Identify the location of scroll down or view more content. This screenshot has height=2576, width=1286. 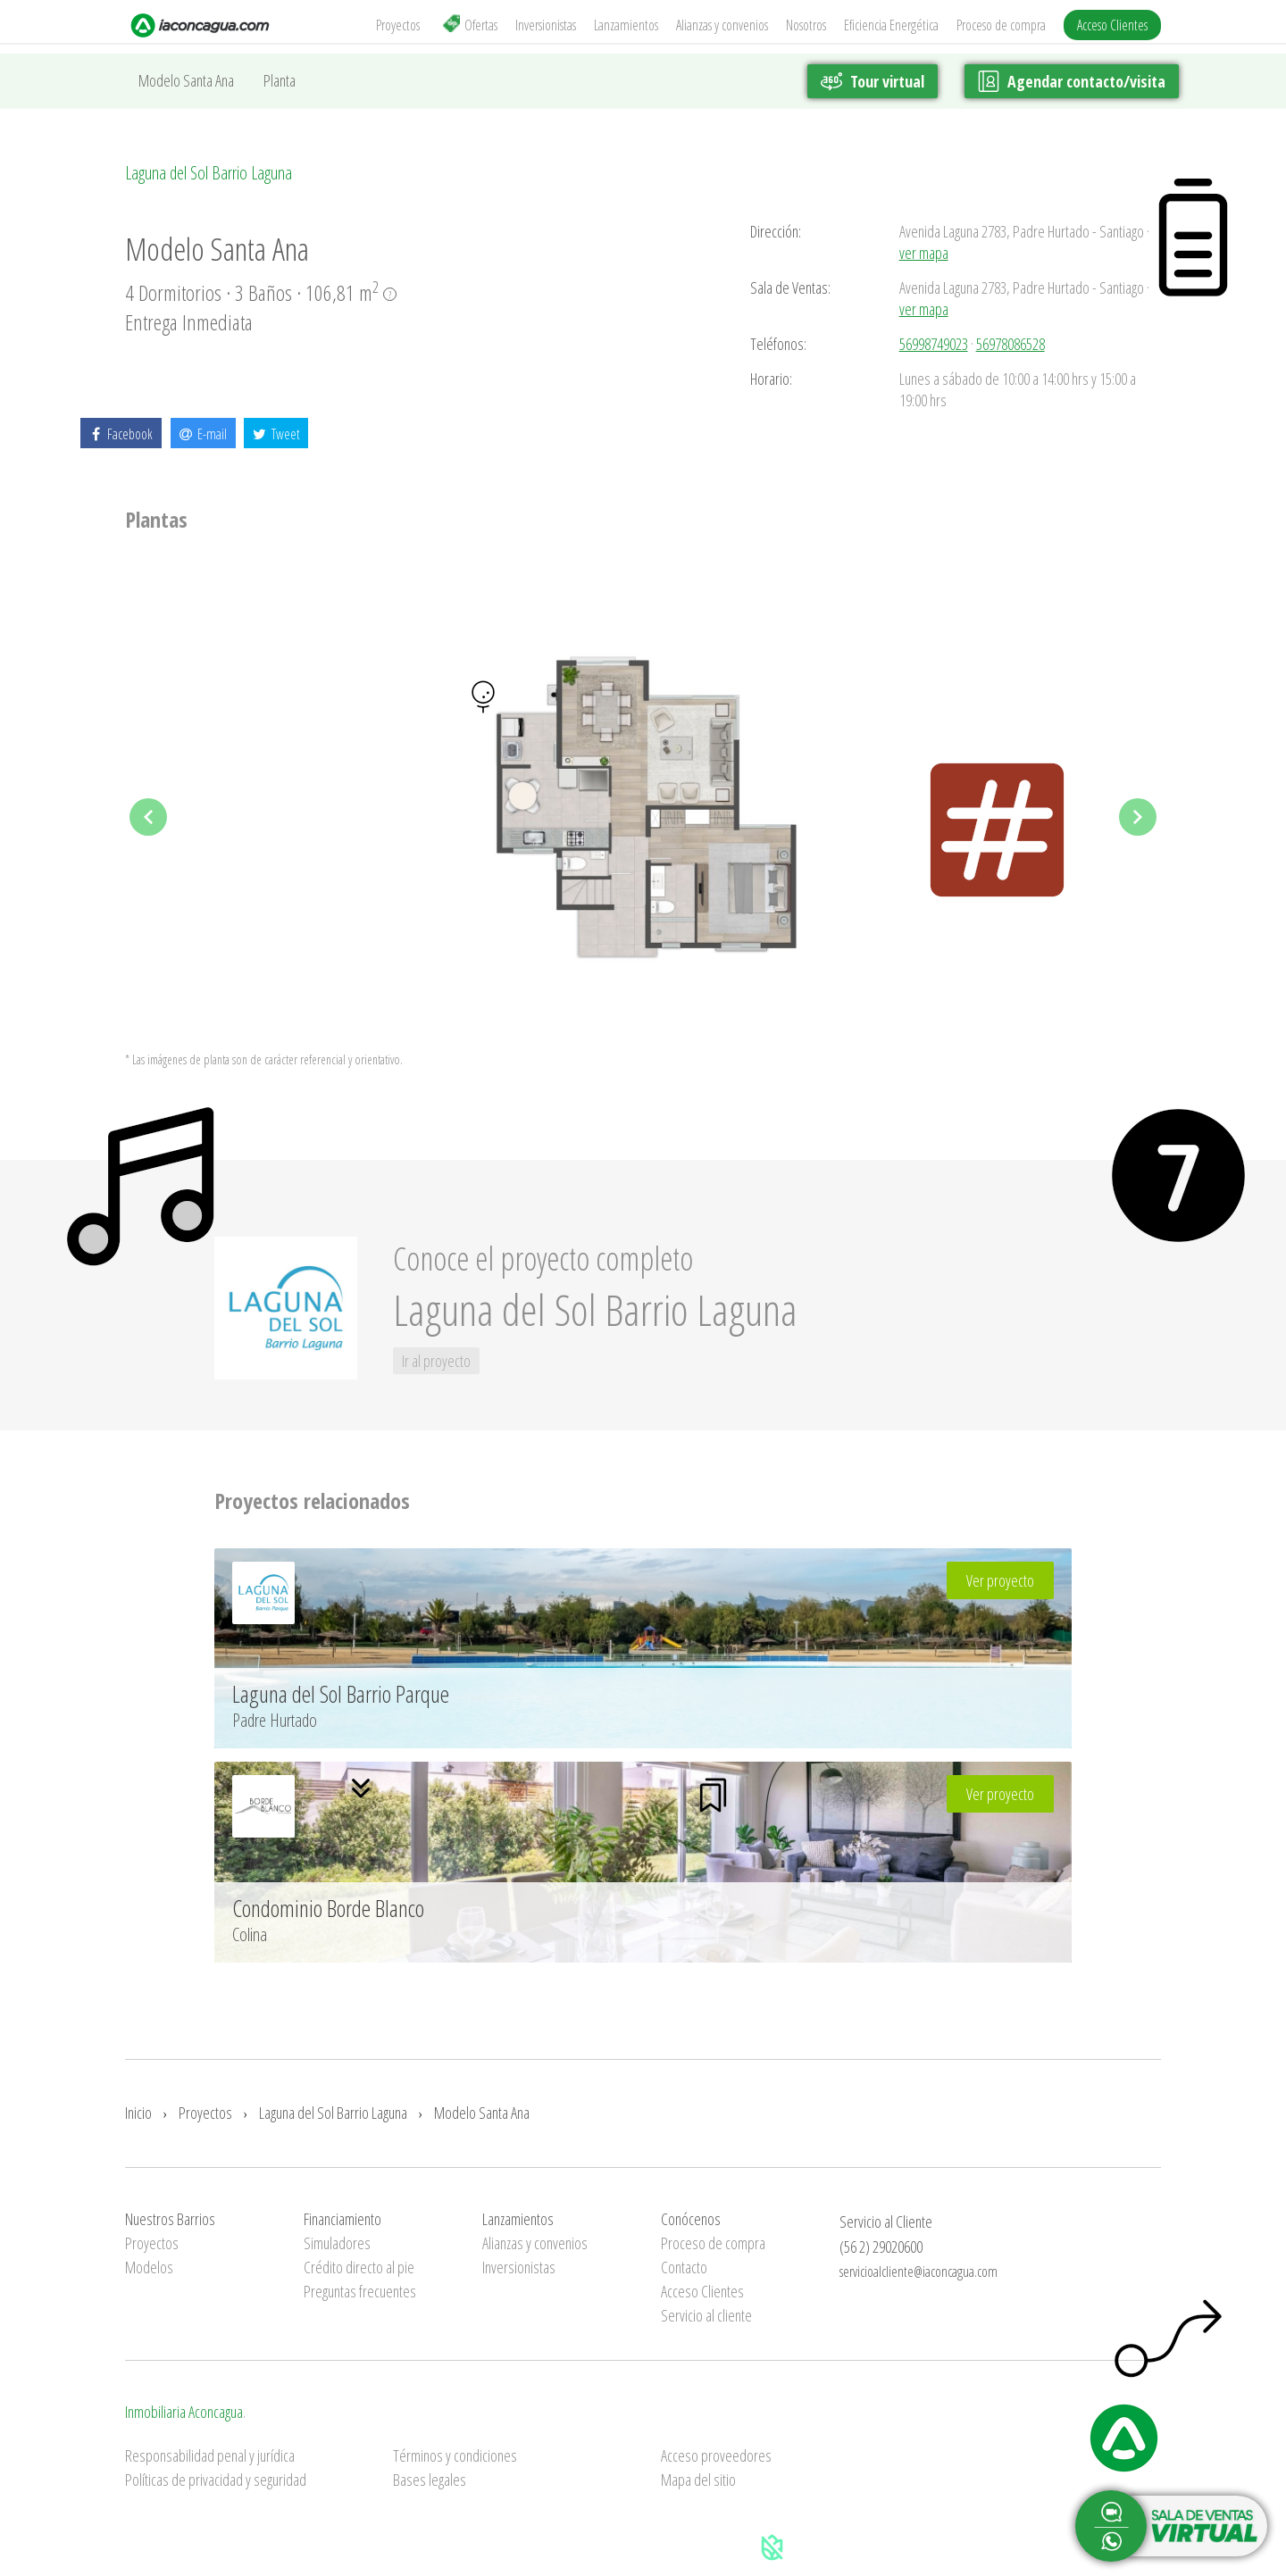
(361, 1788).